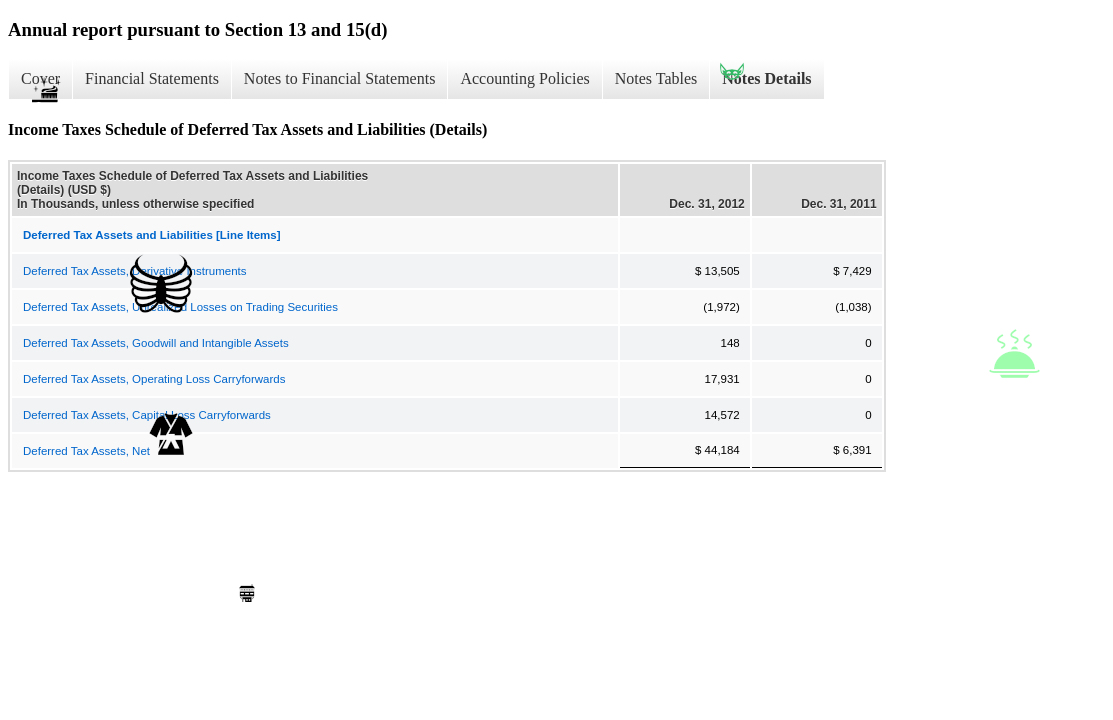  What do you see at coordinates (1014, 353) in the screenshot?
I see `view nearby restaurants or dining options` at bounding box center [1014, 353].